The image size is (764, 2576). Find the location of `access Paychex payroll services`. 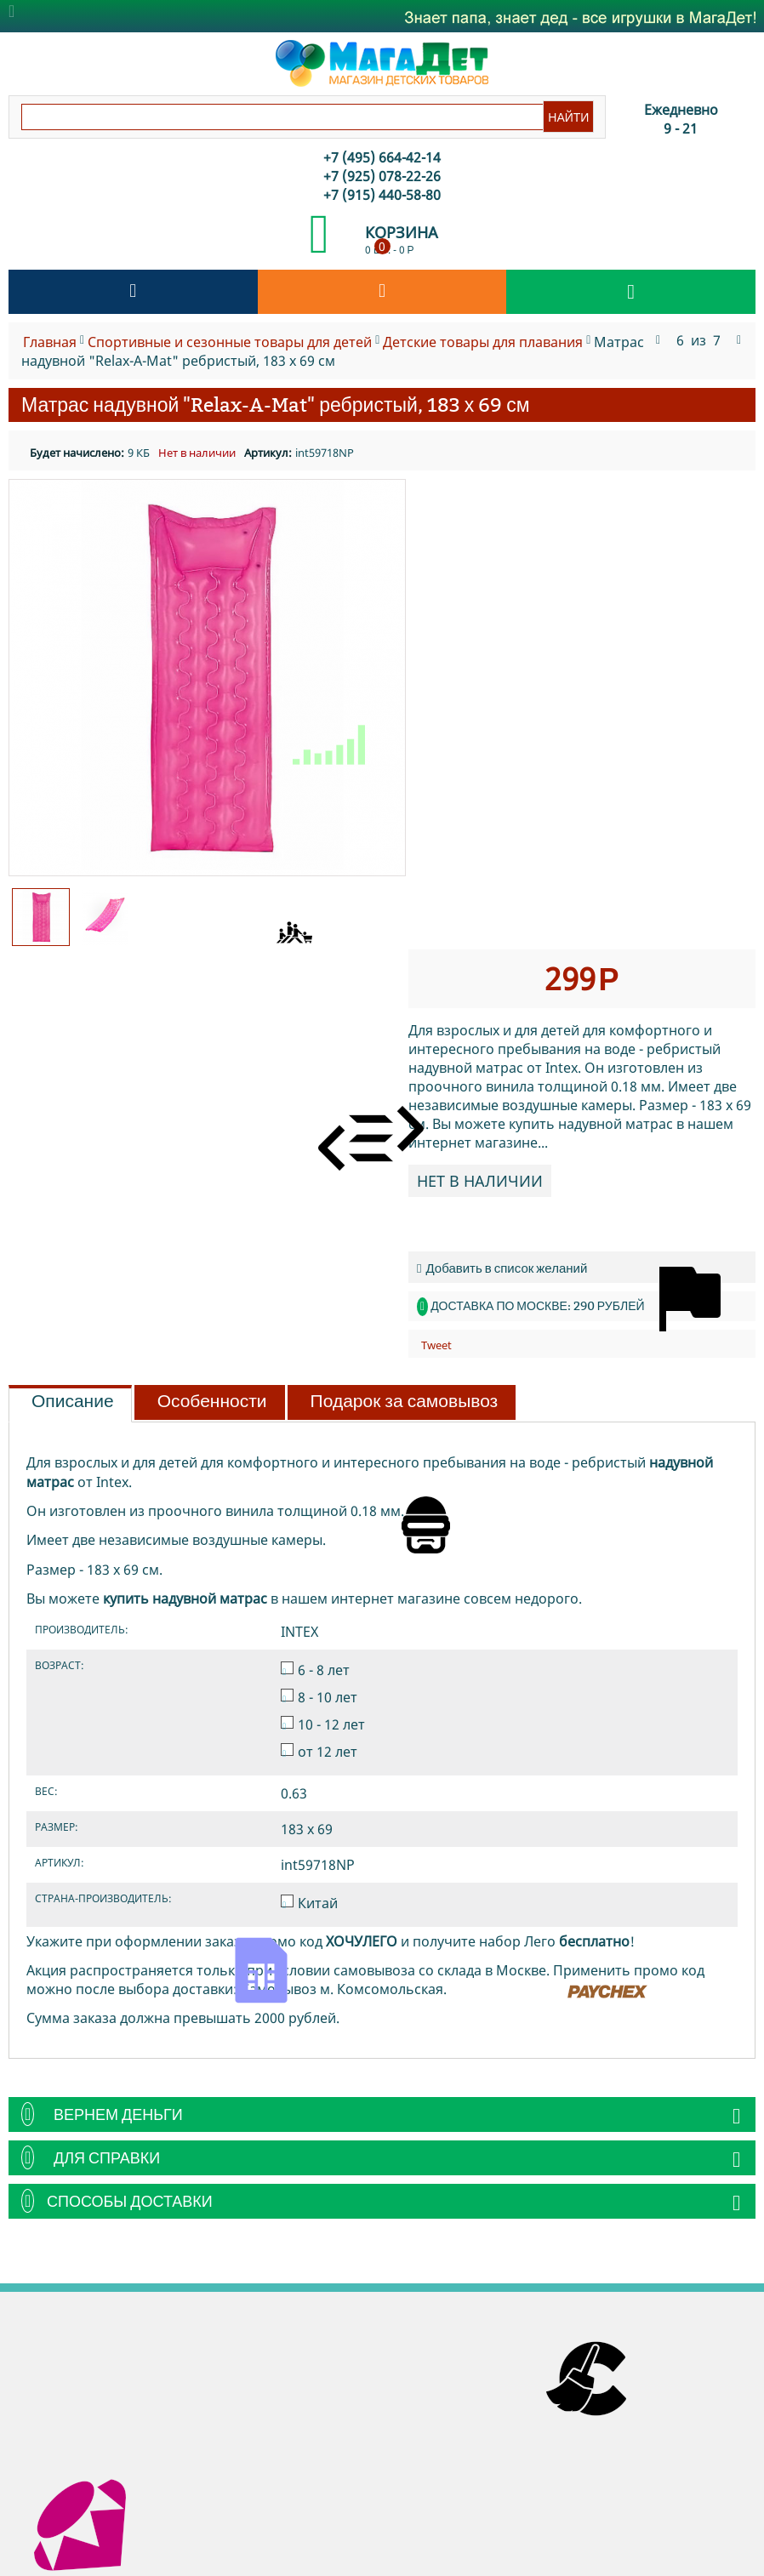

access Paychex payroll services is located at coordinates (607, 1992).